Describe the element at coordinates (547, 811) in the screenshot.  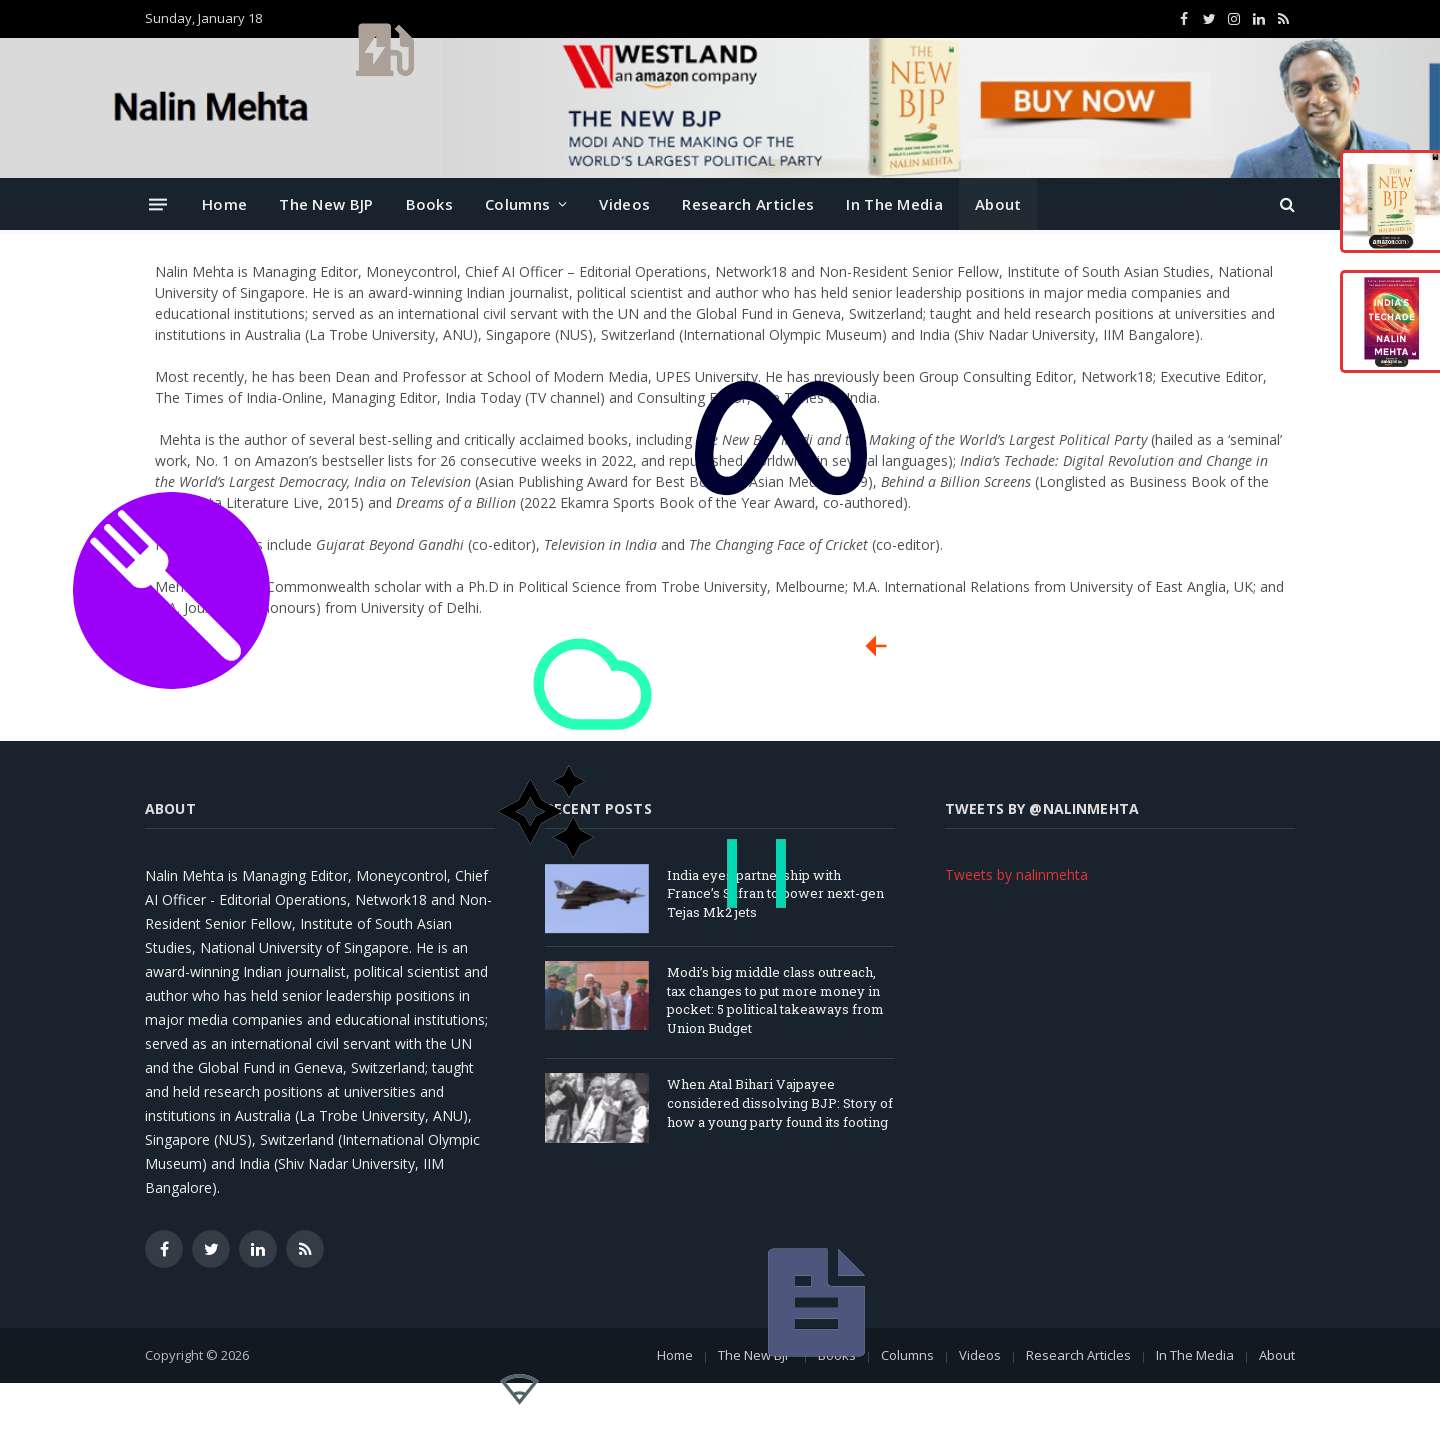
I see `indicates AI-generated or enhanced content` at that location.